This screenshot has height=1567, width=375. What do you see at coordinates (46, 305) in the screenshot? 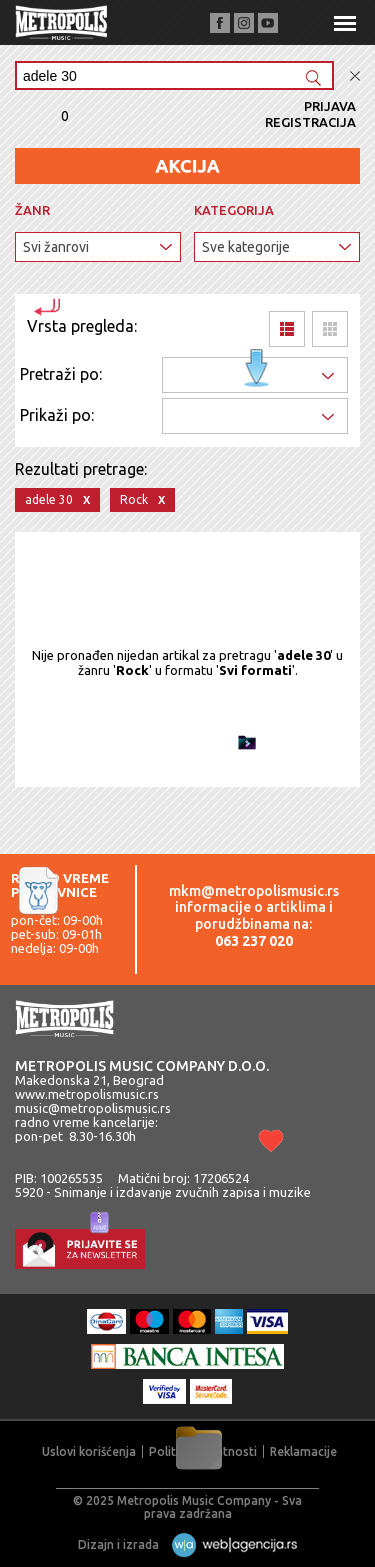
I see `reply to all recipients in an email thread` at bounding box center [46, 305].